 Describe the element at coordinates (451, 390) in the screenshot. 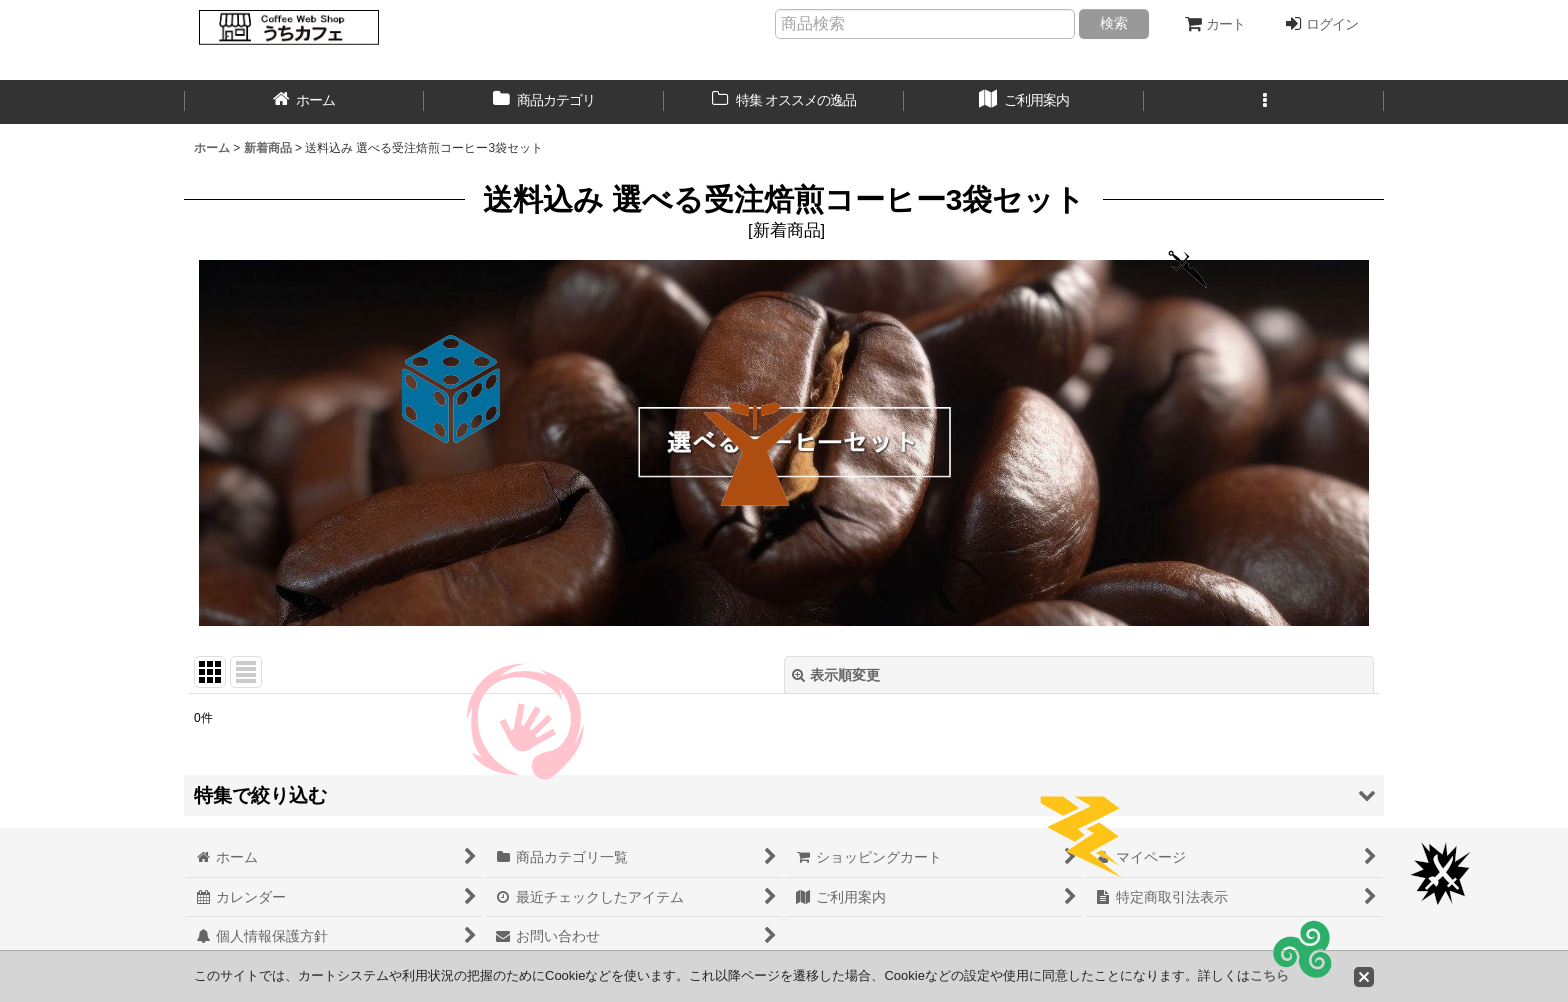

I see `roll the dice or take a chance` at that location.